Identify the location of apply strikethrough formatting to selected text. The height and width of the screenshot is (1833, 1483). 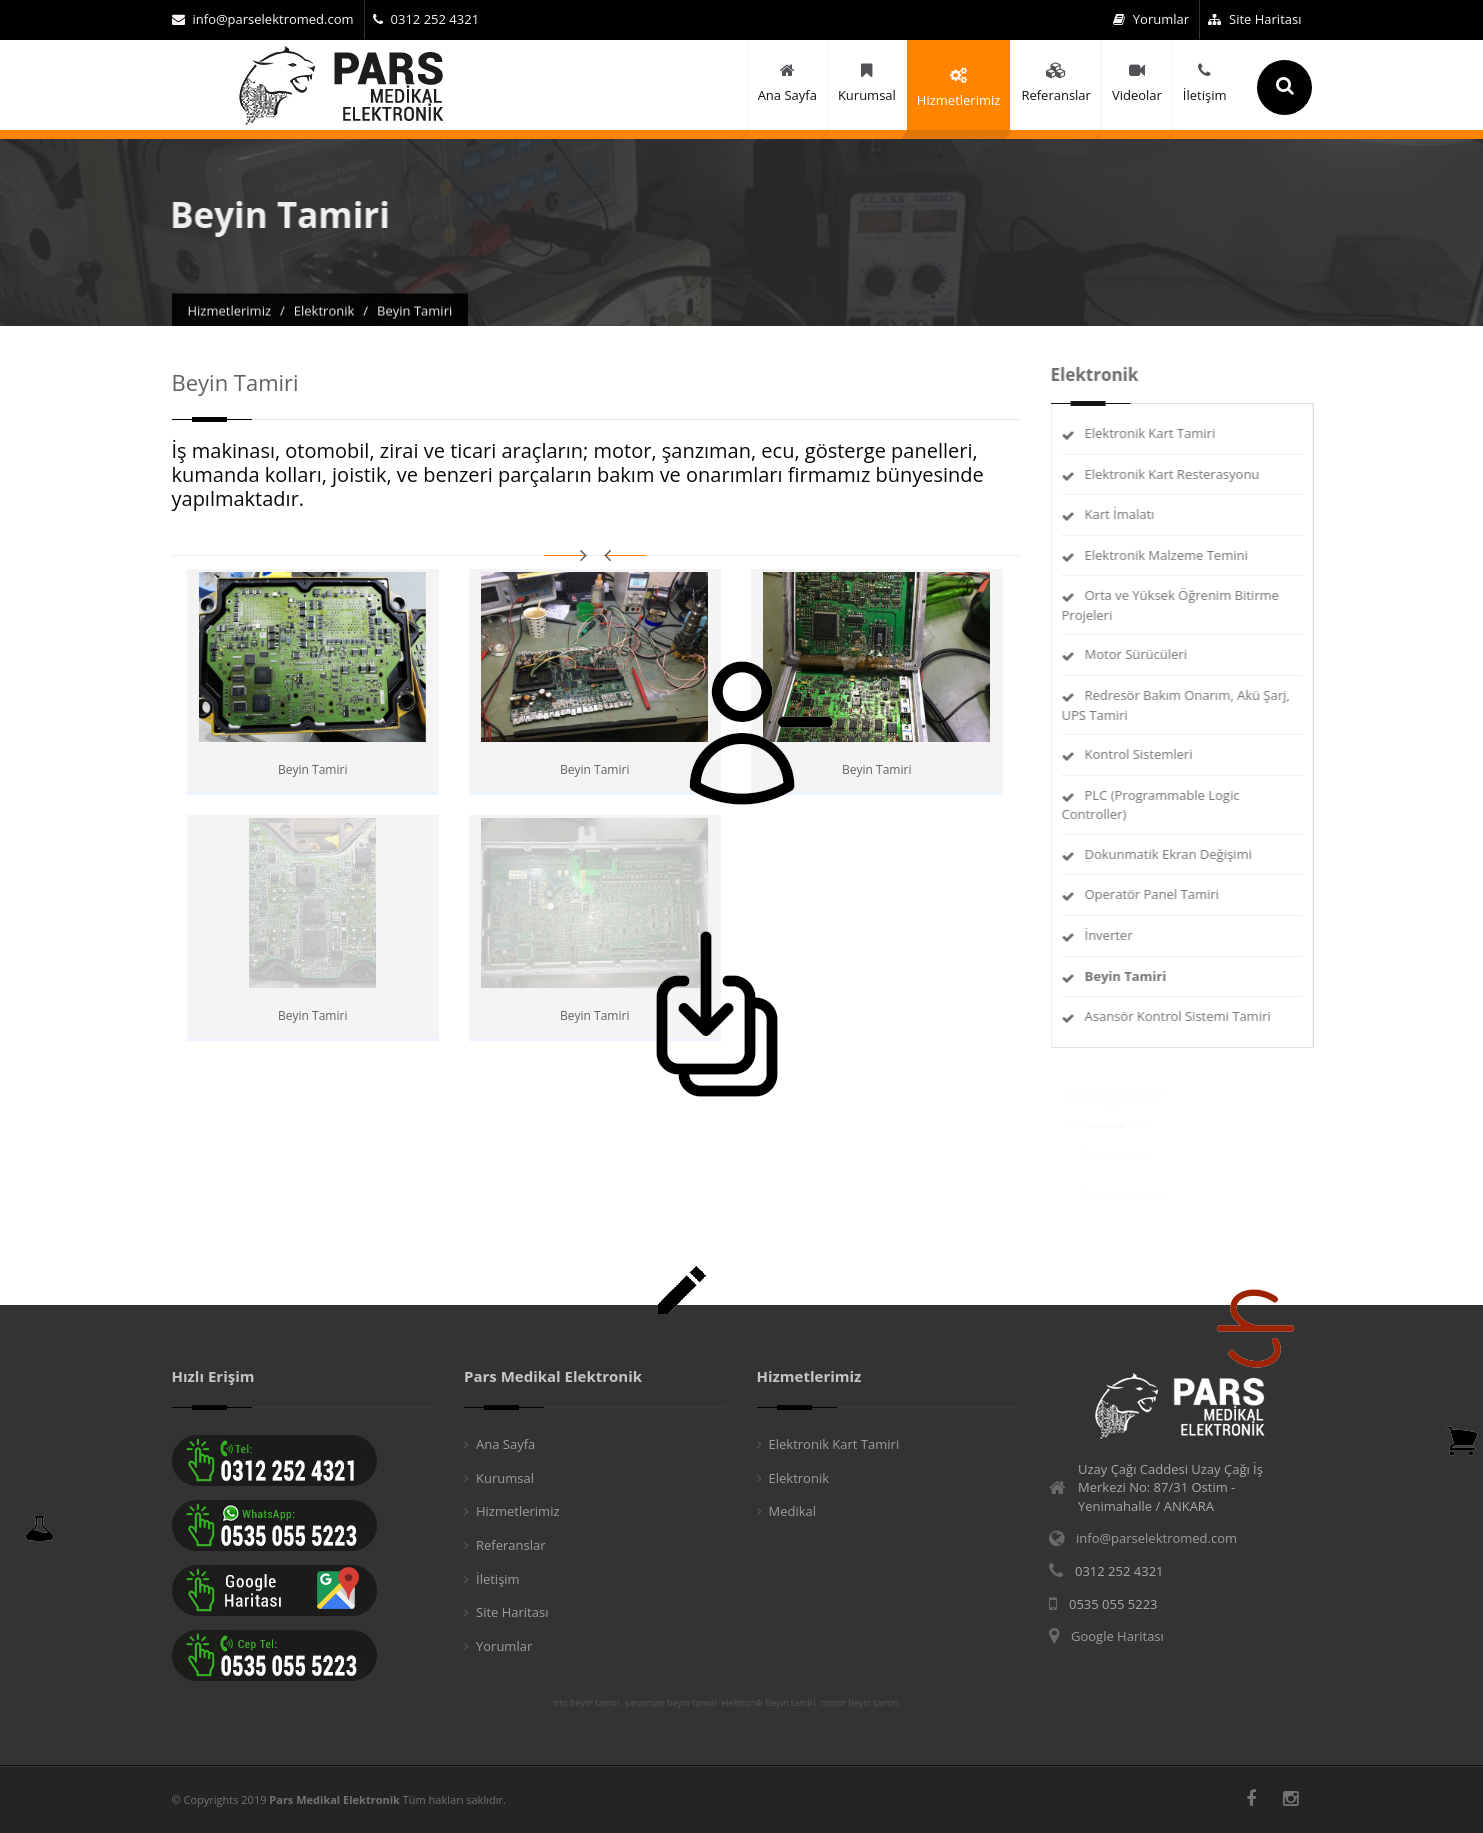
(1255, 1328).